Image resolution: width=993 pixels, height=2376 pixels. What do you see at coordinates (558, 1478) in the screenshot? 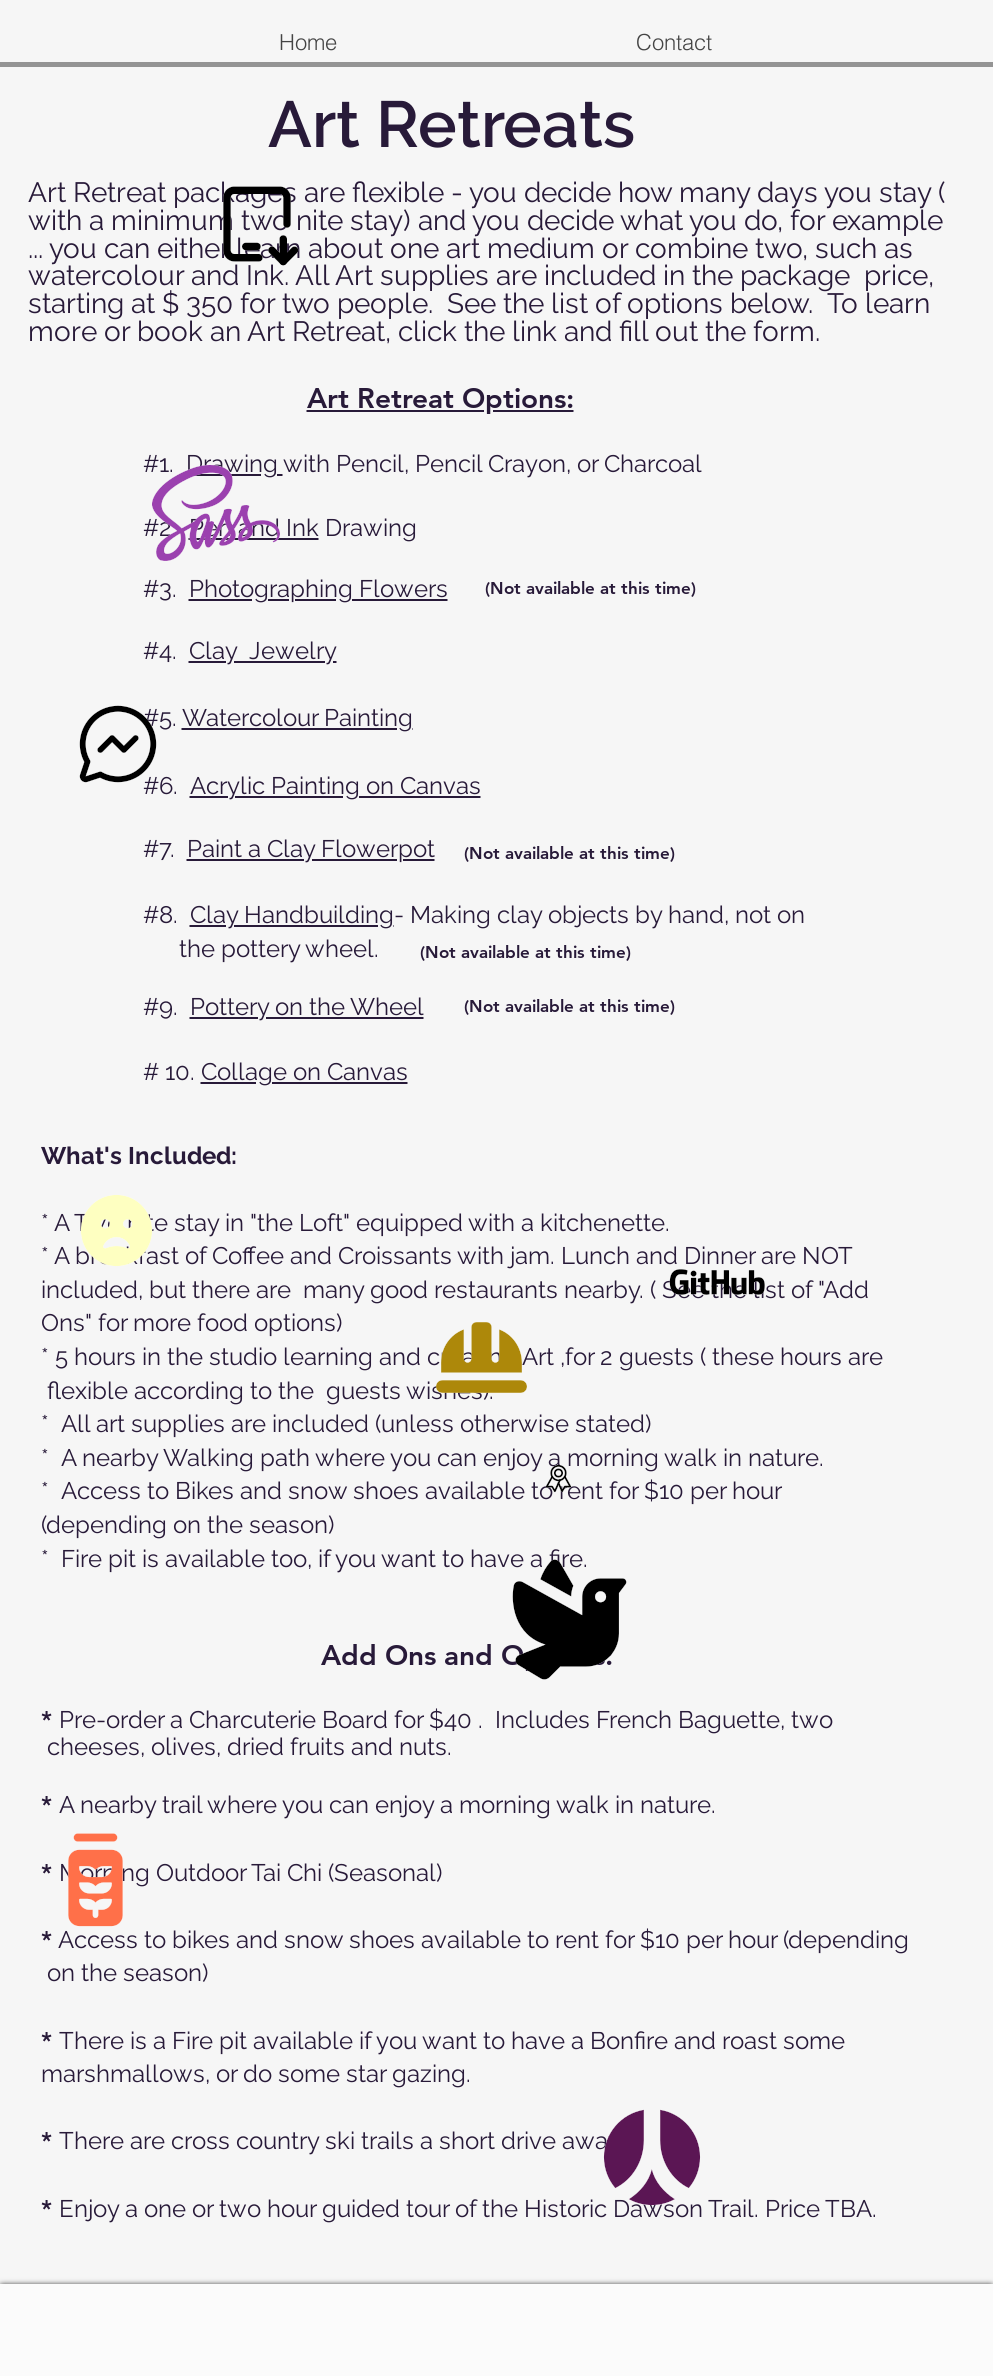
I see `view achievements or awards` at bounding box center [558, 1478].